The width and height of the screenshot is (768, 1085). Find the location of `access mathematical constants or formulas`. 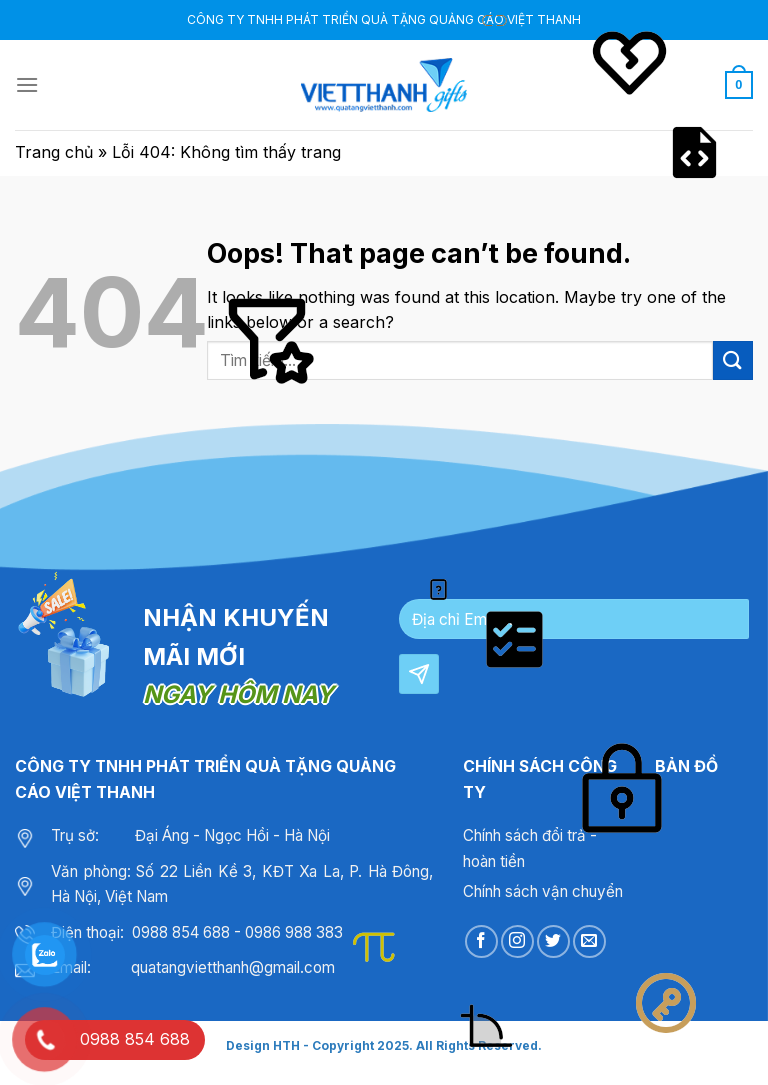

access mathematical constants or formulas is located at coordinates (374, 946).